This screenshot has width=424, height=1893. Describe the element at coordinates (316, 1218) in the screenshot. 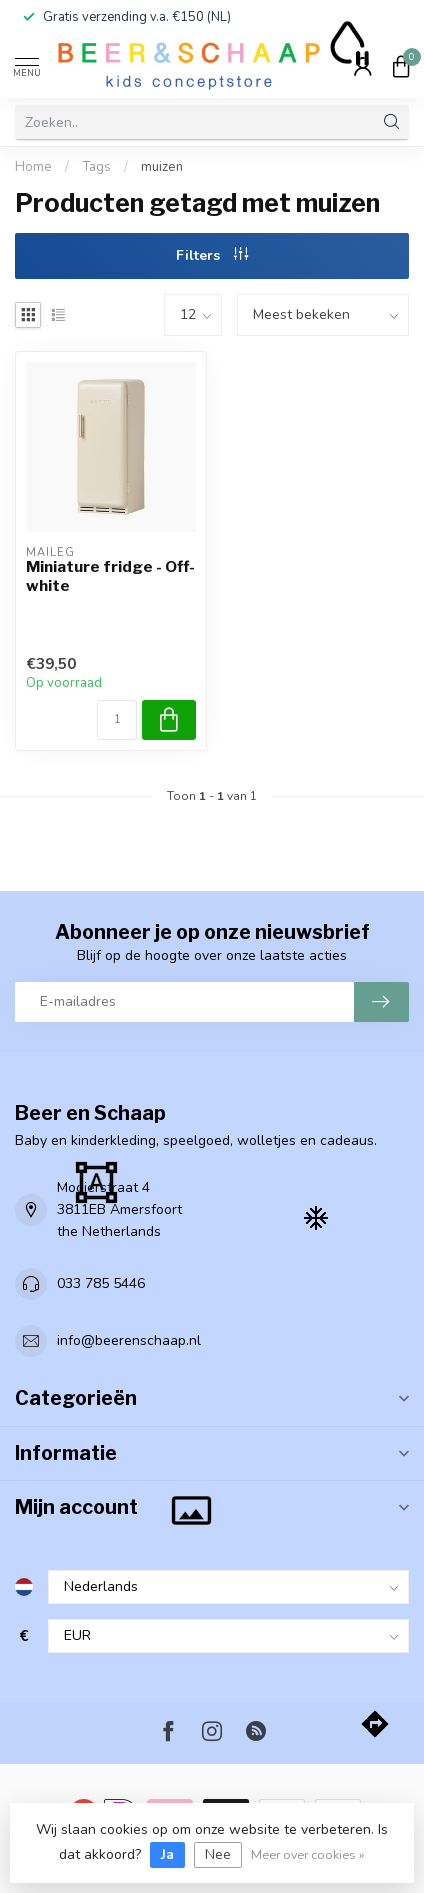

I see `toggle air conditioning or cooling mode` at that location.